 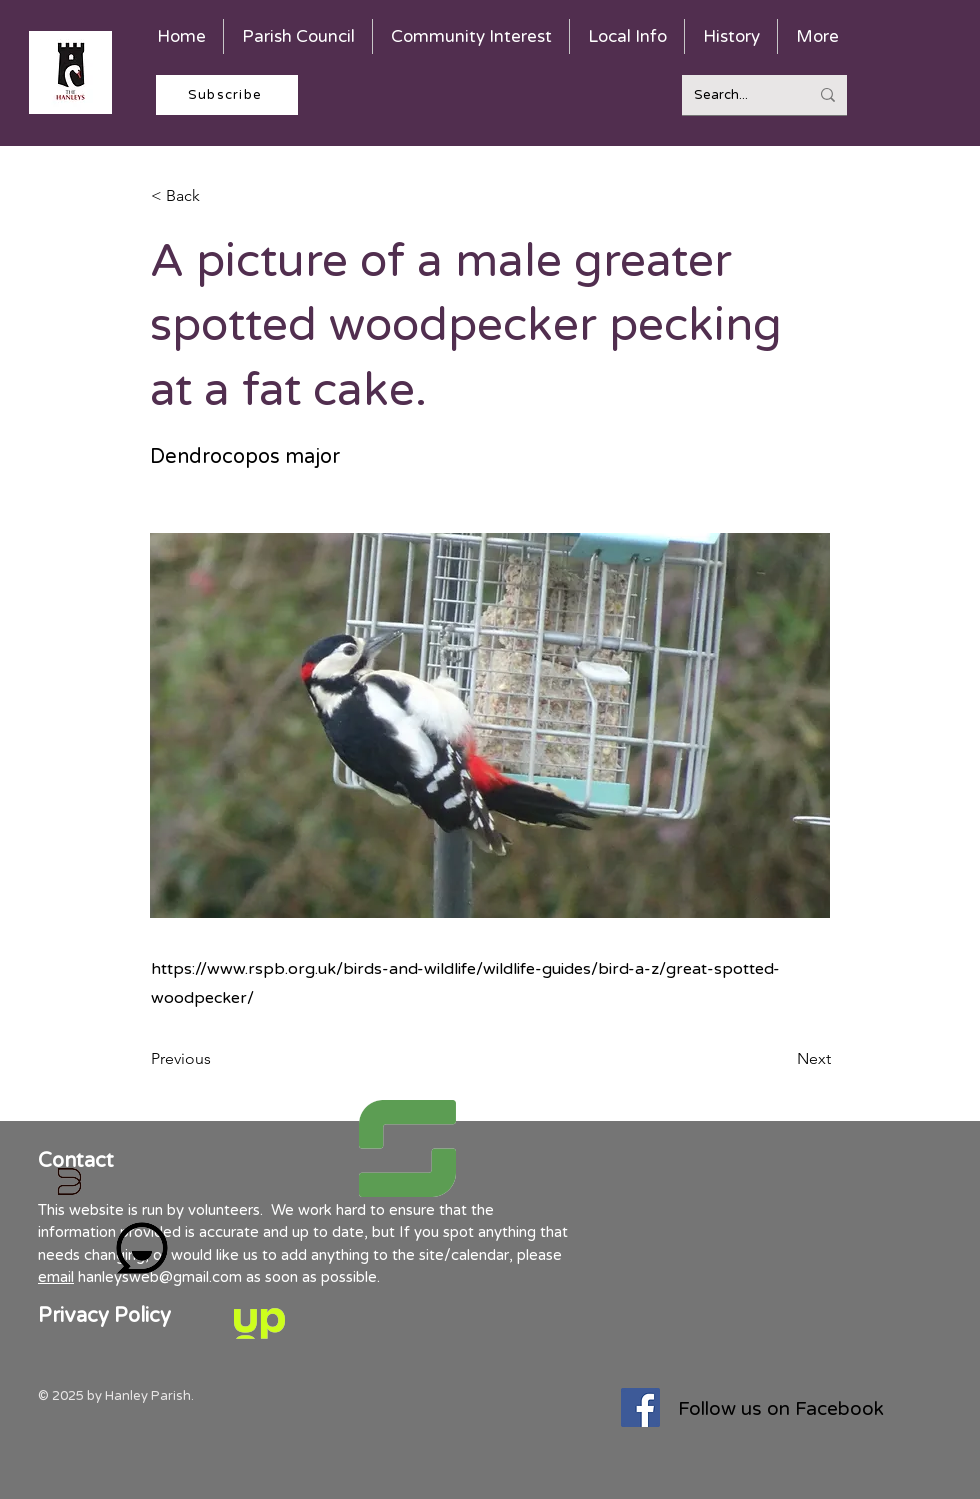 What do you see at coordinates (69, 1181) in the screenshot?
I see `bluesound brand logo` at bounding box center [69, 1181].